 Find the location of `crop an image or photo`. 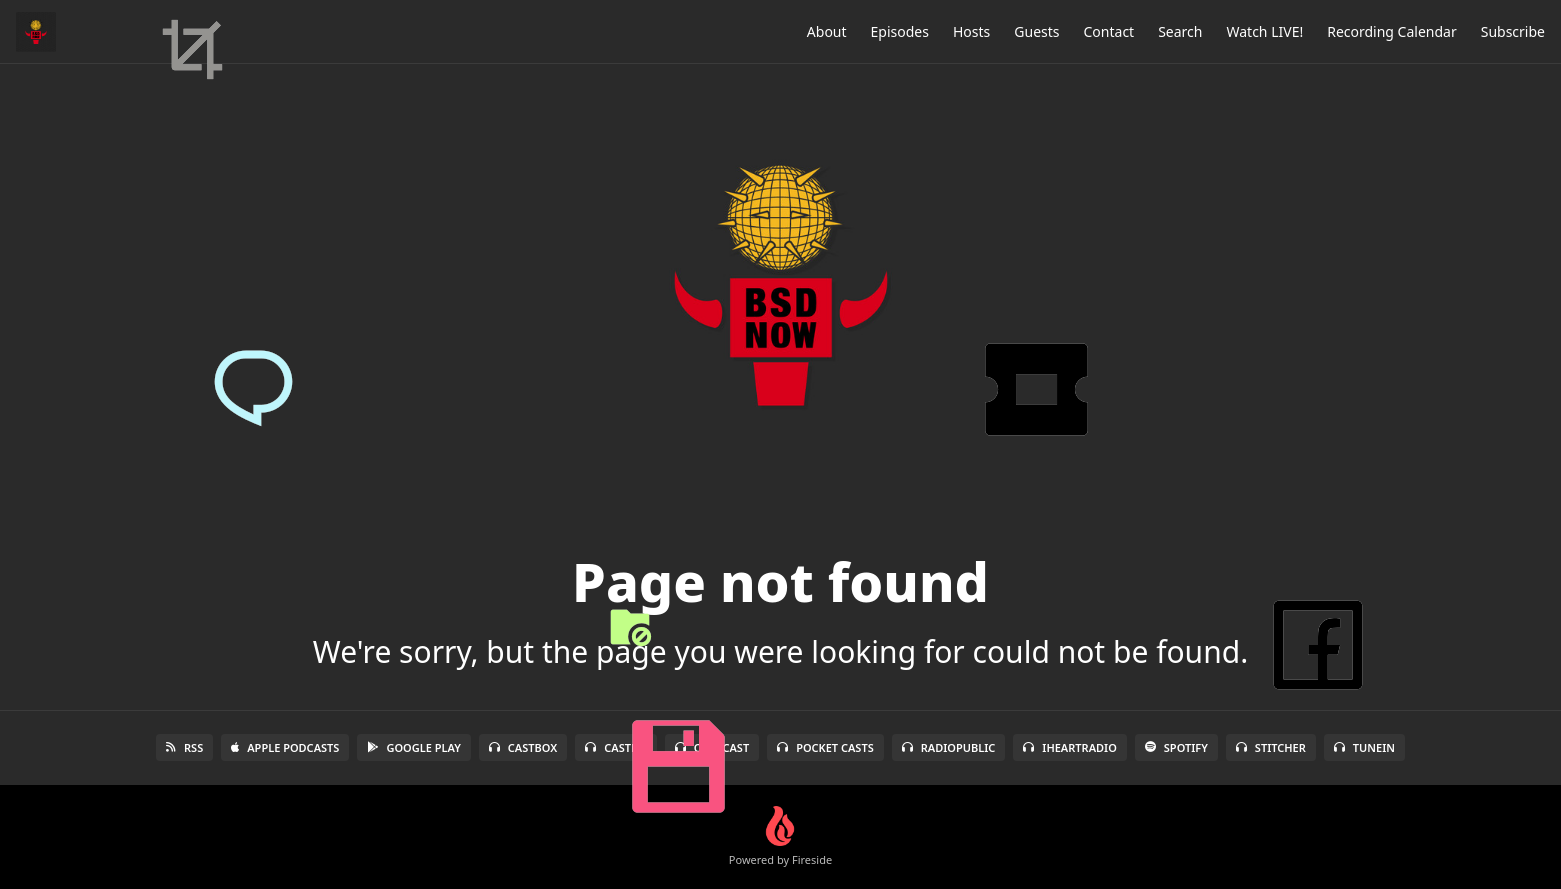

crop an image or photo is located at coordinates (192, 49).